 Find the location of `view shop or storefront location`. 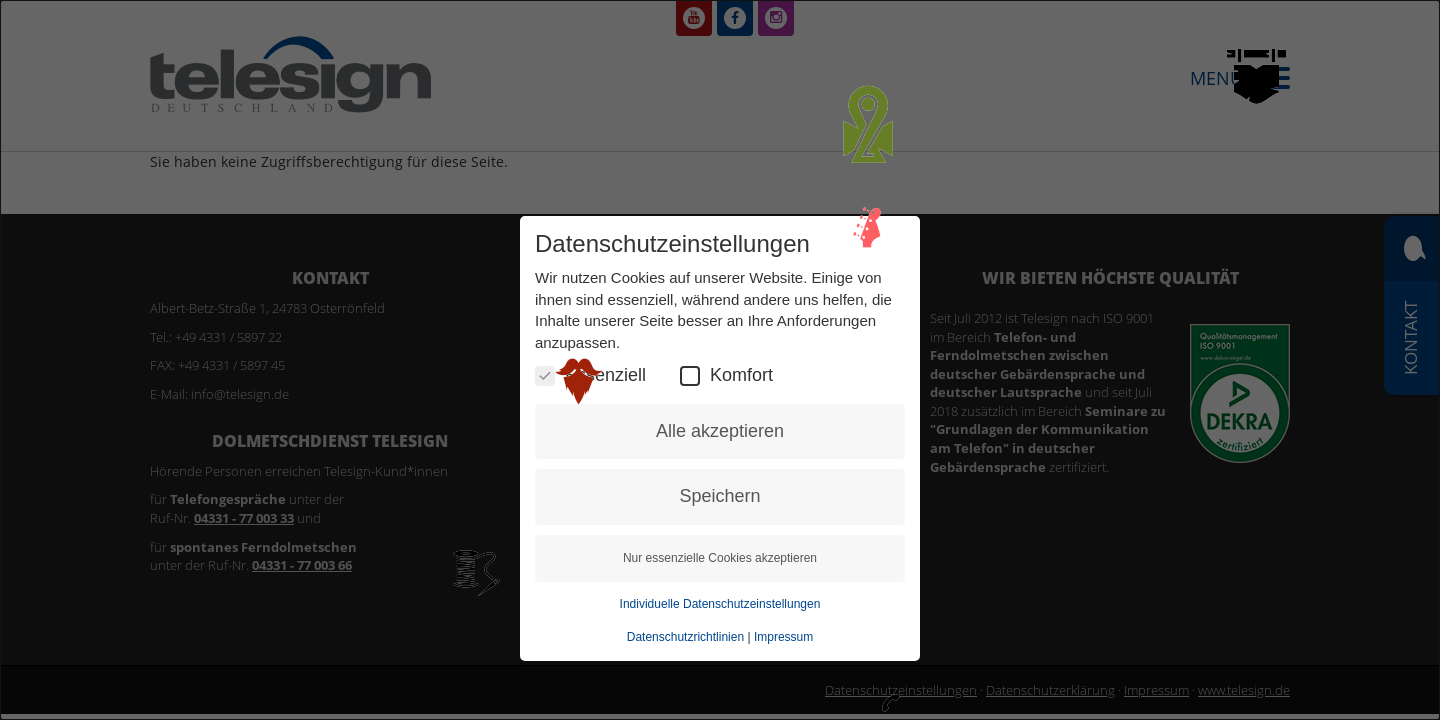

view shop or storefront location is located at coordinates (1256, 75).